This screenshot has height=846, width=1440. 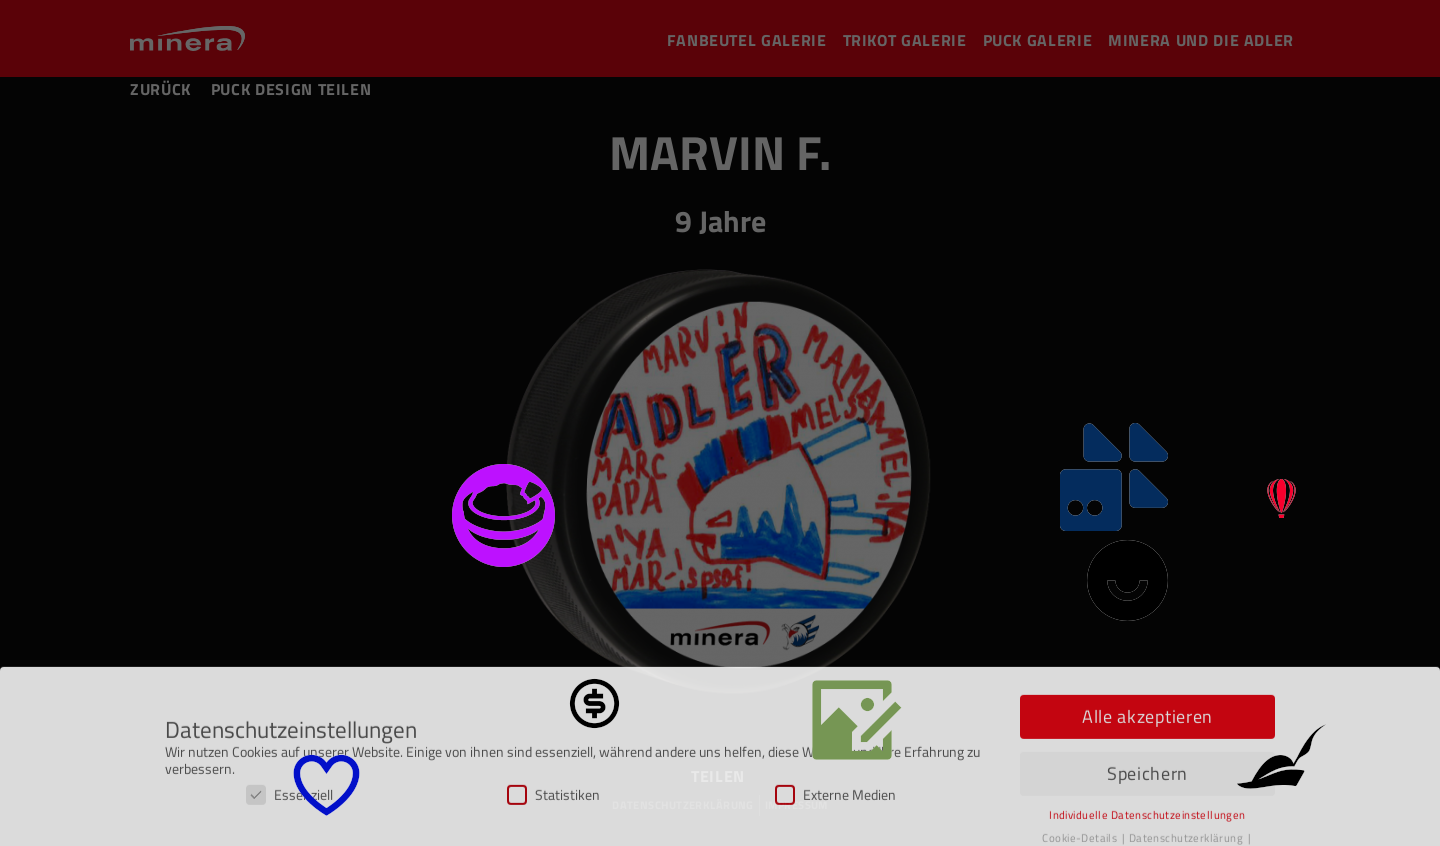 I want to click on open Apache Guacamole remote desktop gateway, so click(x=503, y=515).